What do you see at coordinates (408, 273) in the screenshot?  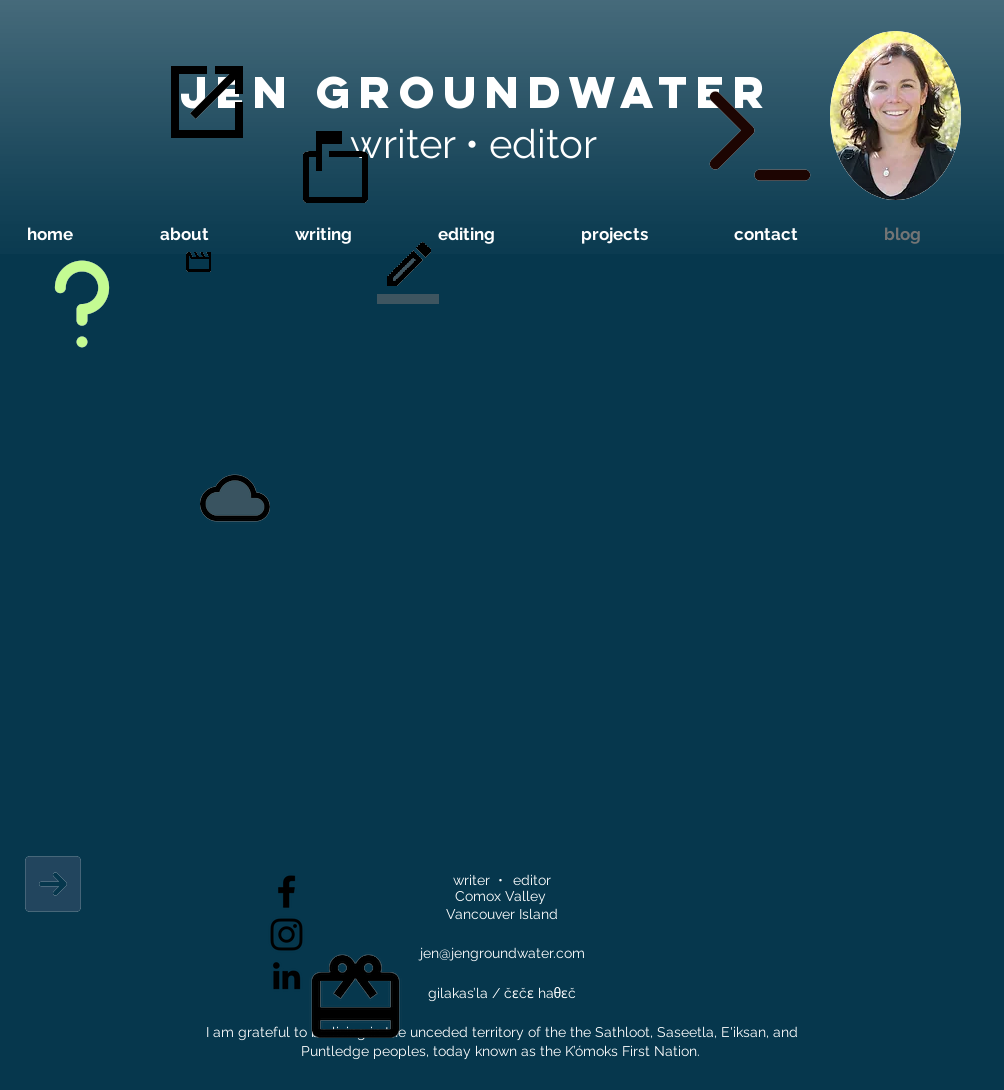 I see `edit or change border color` at bounding box center [408, 273].